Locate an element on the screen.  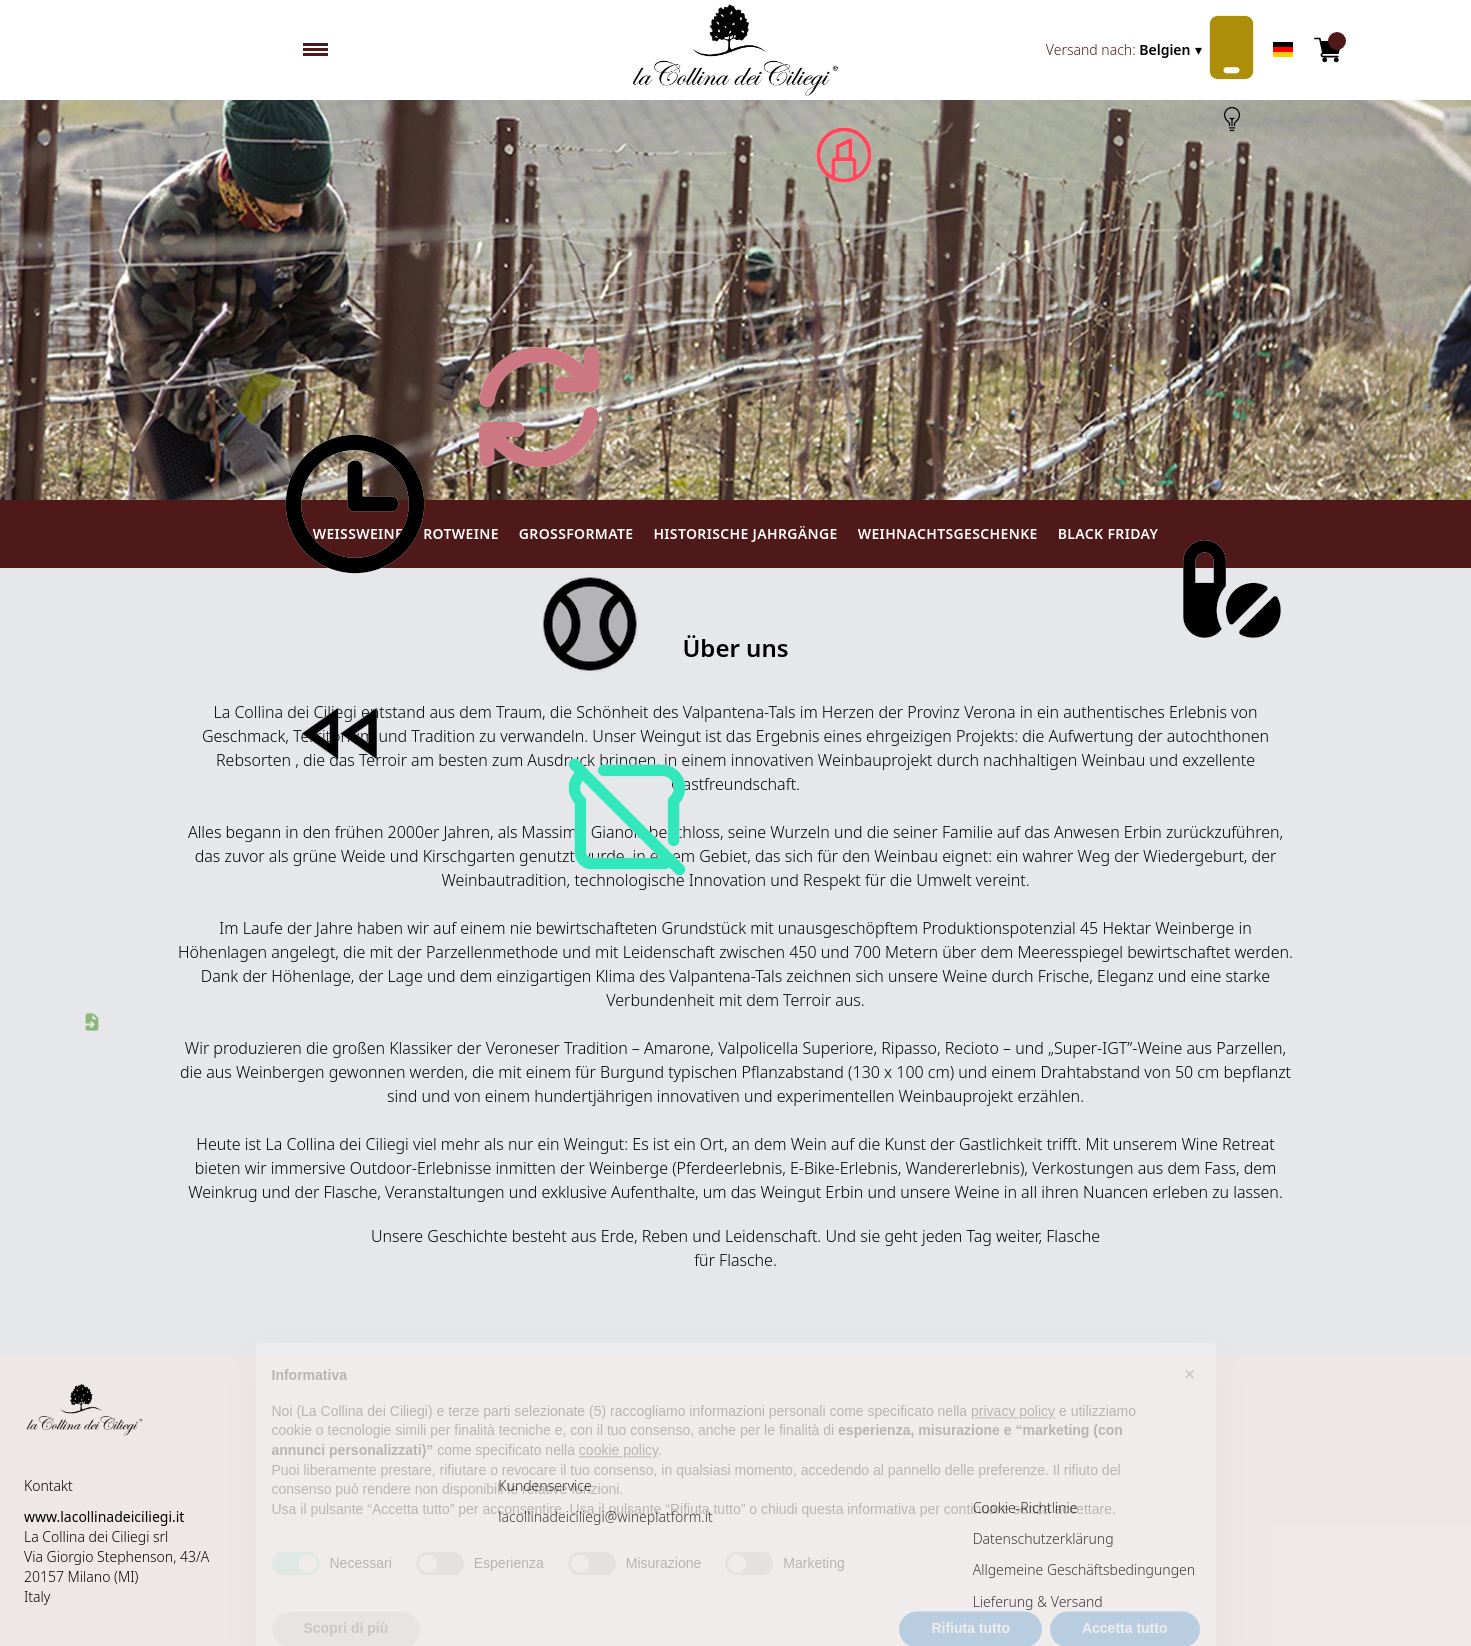
view medication reminders is located at coordinates (1232, 589).